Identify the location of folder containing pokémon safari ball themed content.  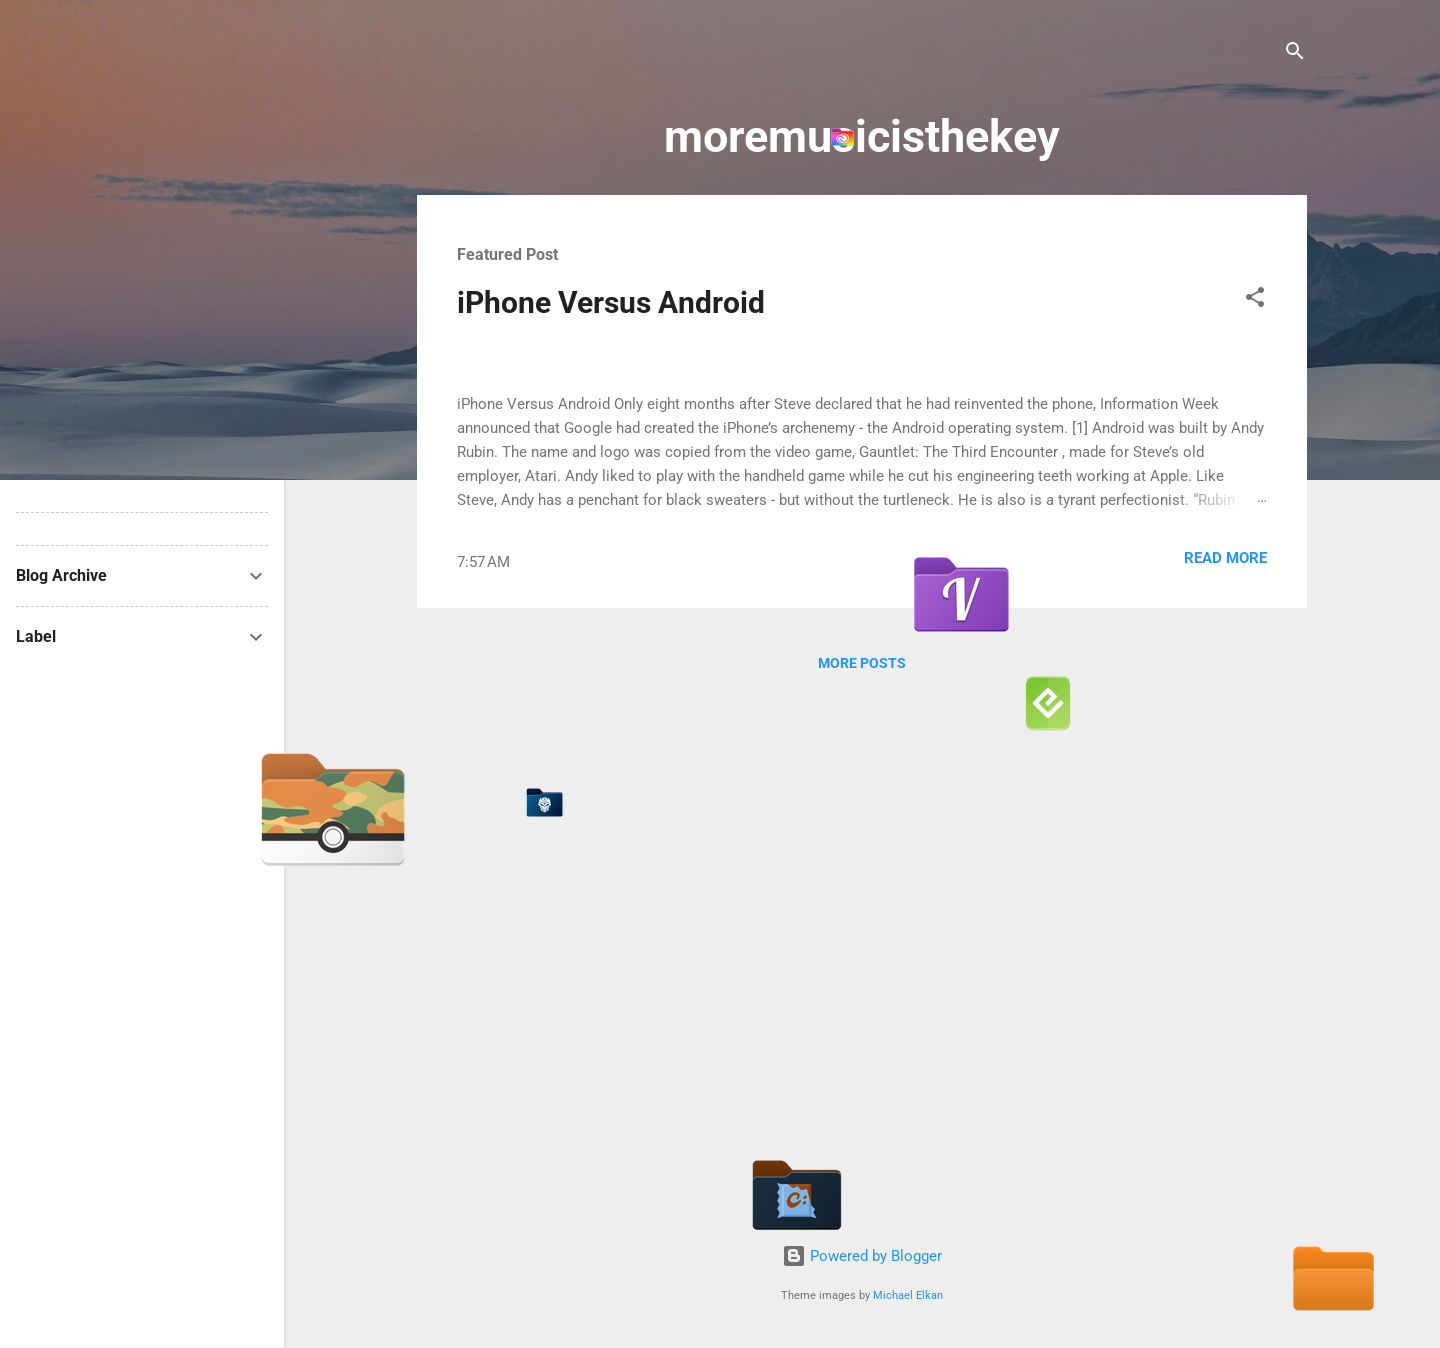
(332, 813).